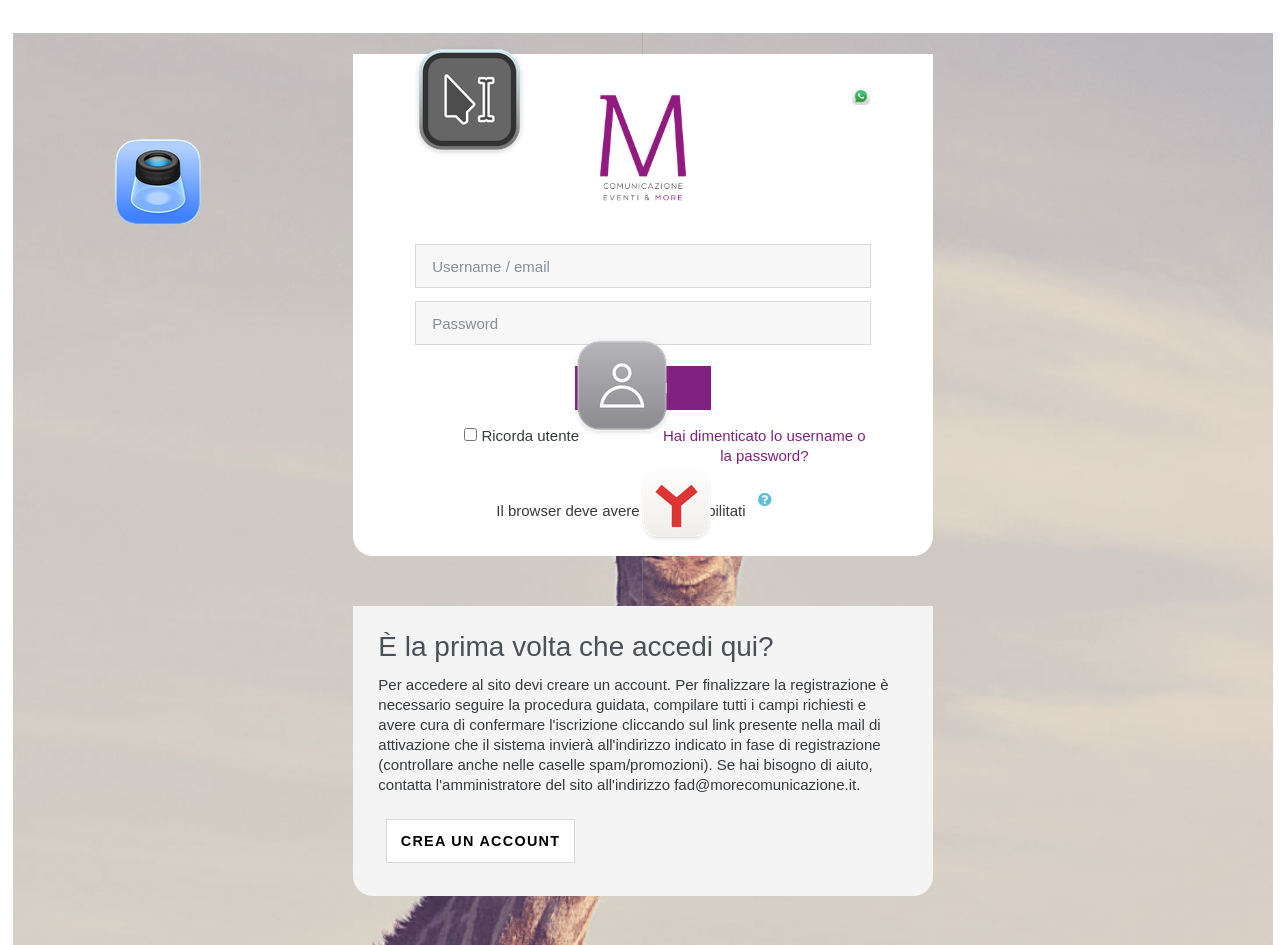 The image size is (1286, 945). What do you see at coordinates (861, 96) in the screenshot?
I see `open whatsapp messaging app` at bounding box center [861, 96].